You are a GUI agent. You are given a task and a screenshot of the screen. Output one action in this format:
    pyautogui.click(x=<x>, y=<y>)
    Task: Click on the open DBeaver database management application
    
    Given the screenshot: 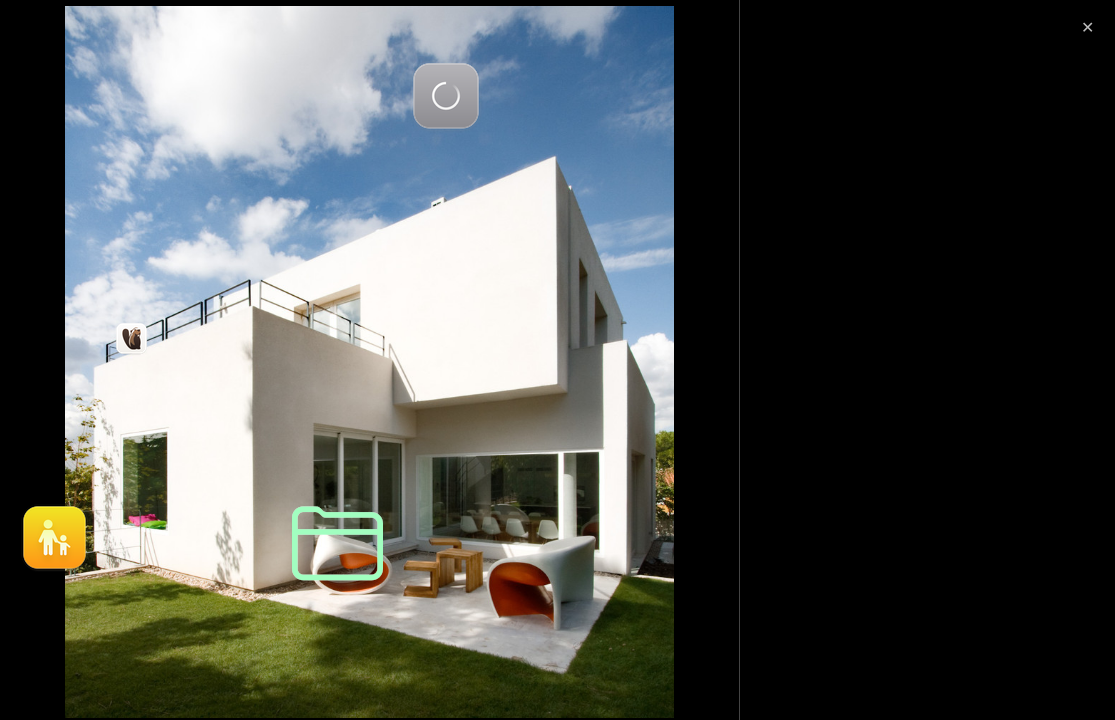 What is the action you would take?
    pyautogui.click(x=131, y=338)
    